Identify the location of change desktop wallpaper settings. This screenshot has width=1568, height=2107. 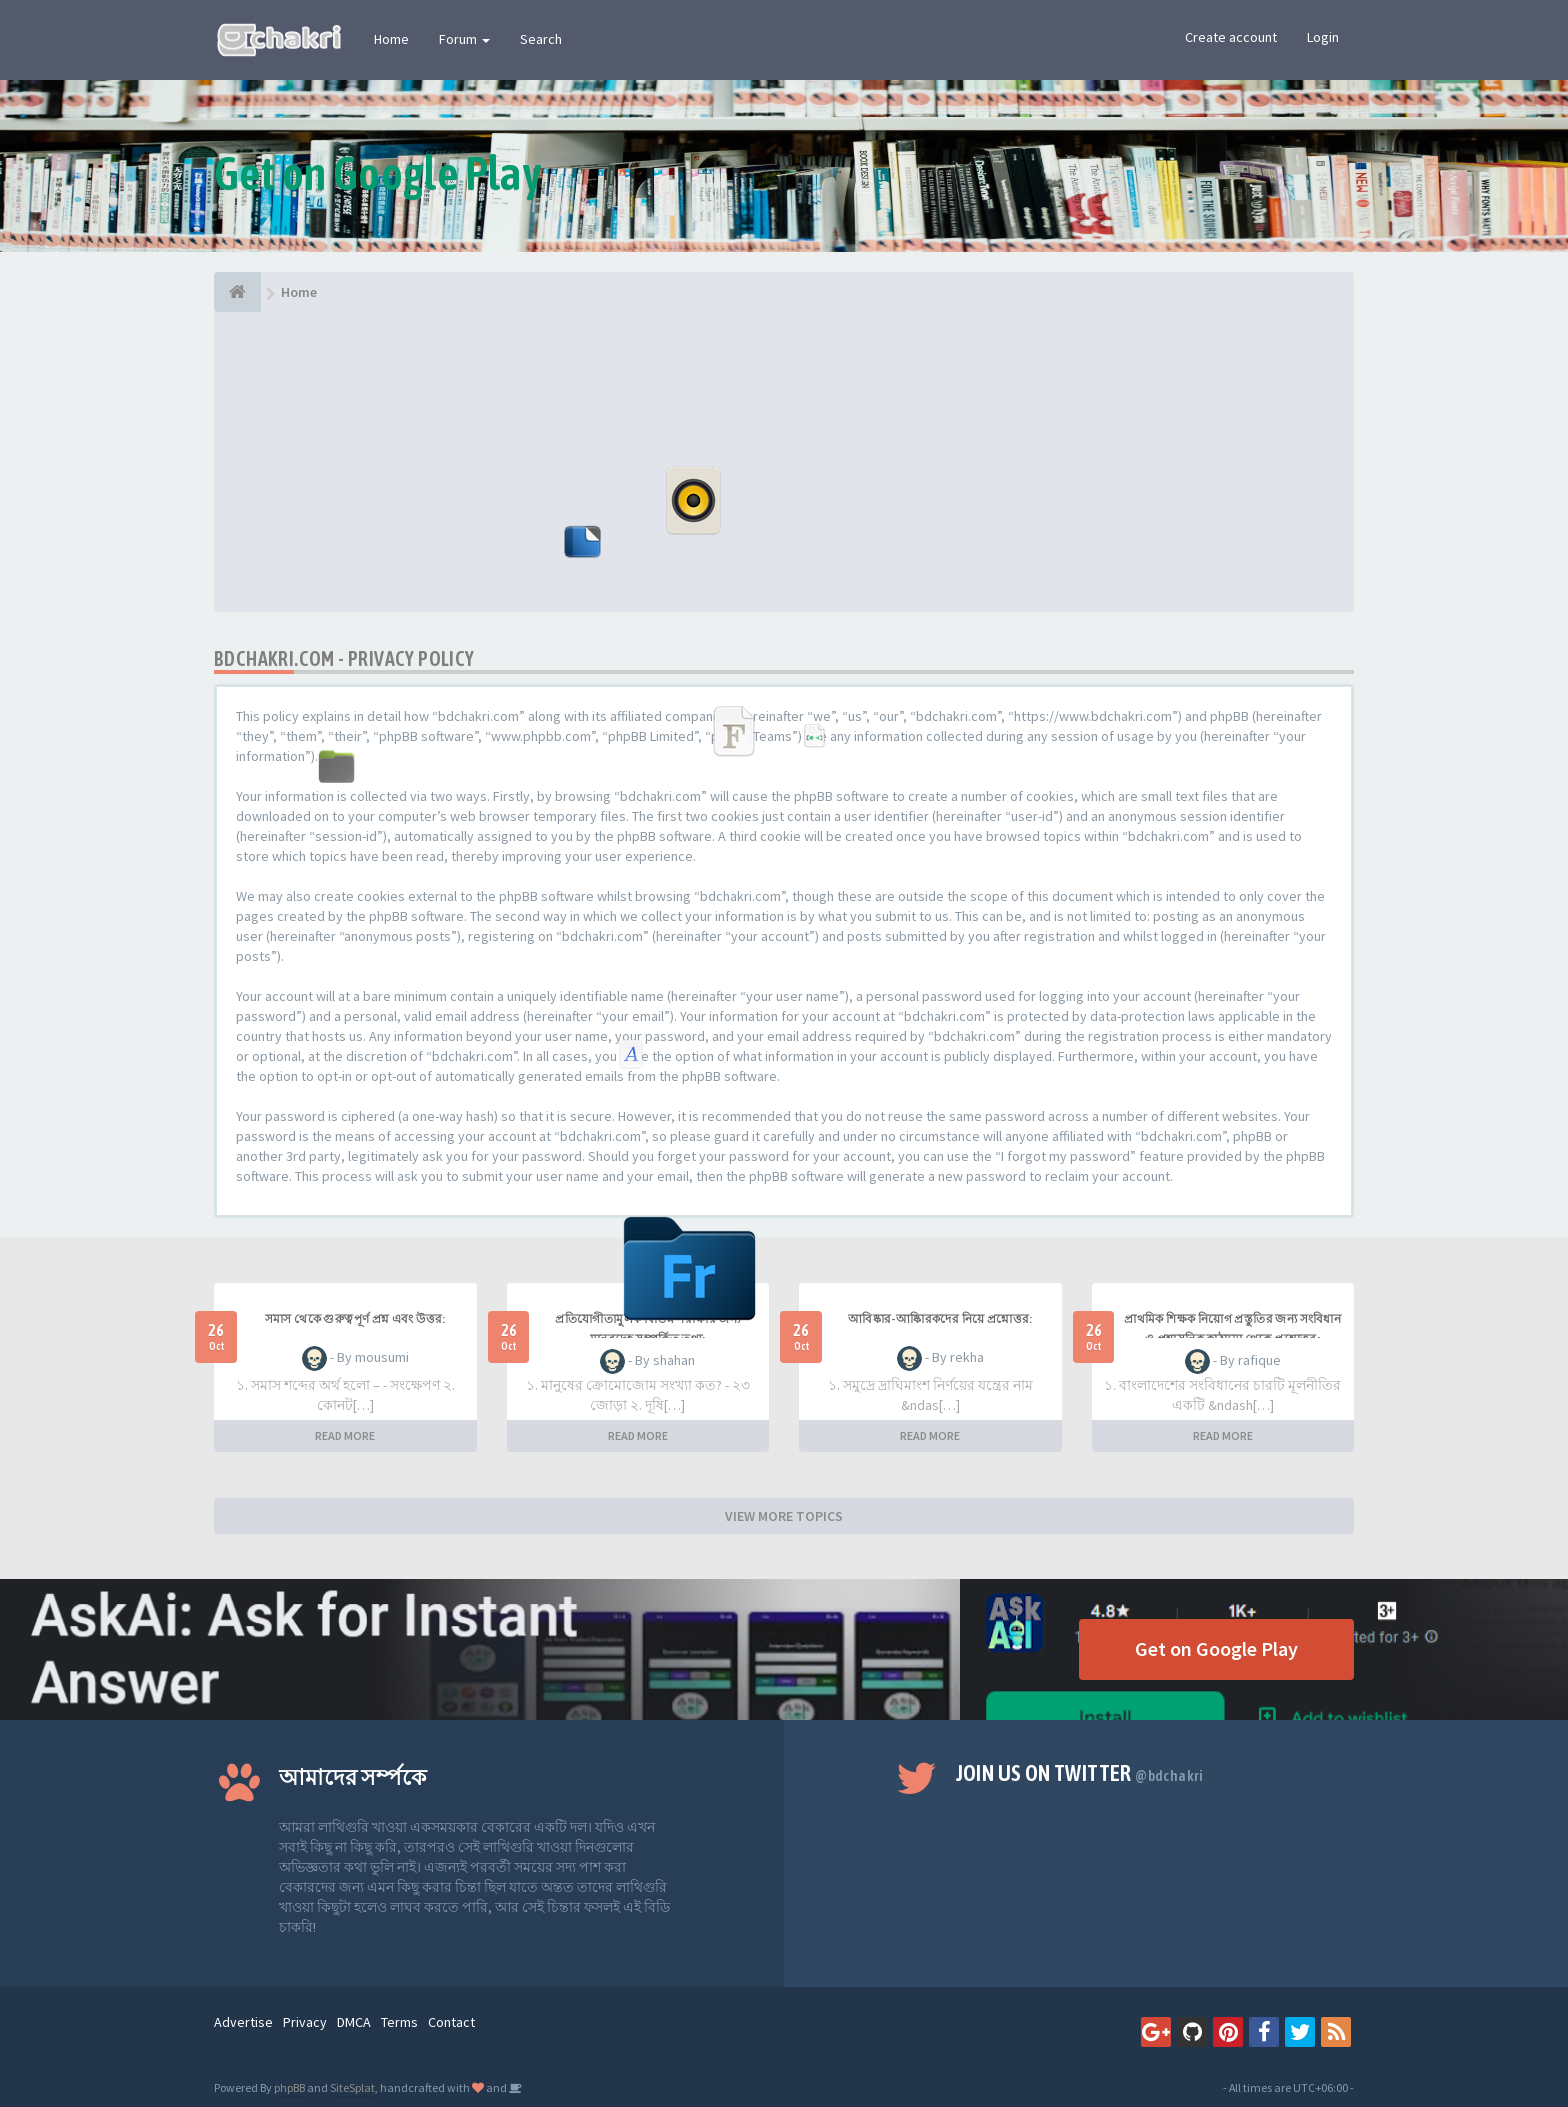
(582, 540).